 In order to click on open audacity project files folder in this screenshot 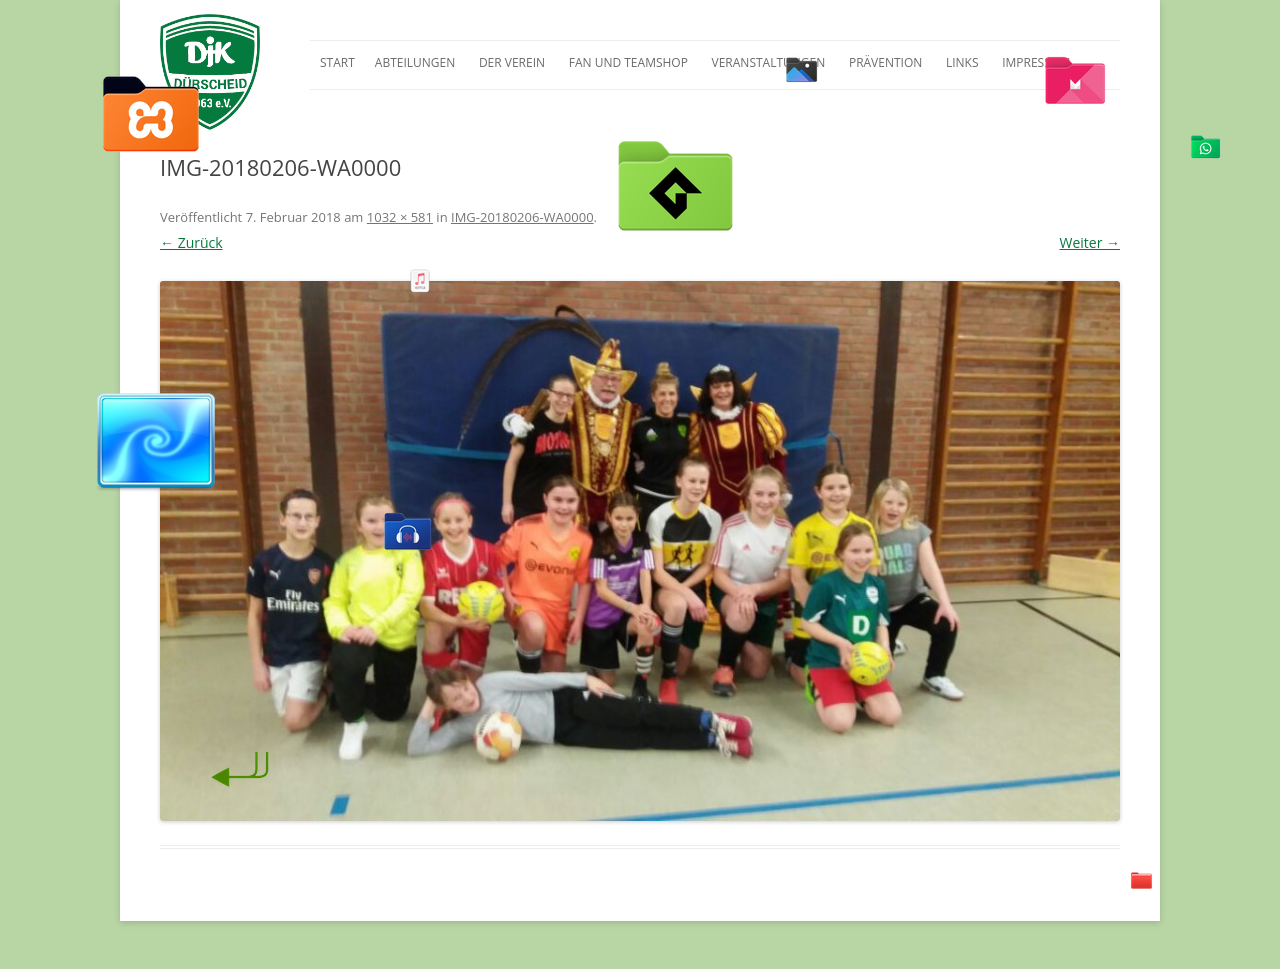, I will do `click(407, 532)`.